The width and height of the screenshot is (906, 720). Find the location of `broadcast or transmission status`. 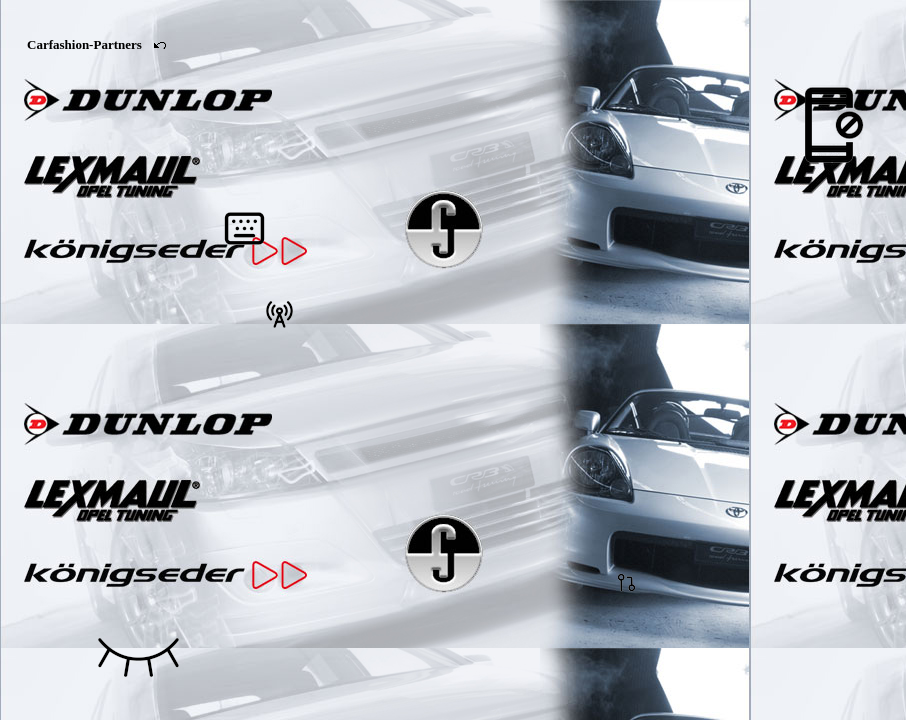

broadcast or transmission status is located at coordinates (279, 314).